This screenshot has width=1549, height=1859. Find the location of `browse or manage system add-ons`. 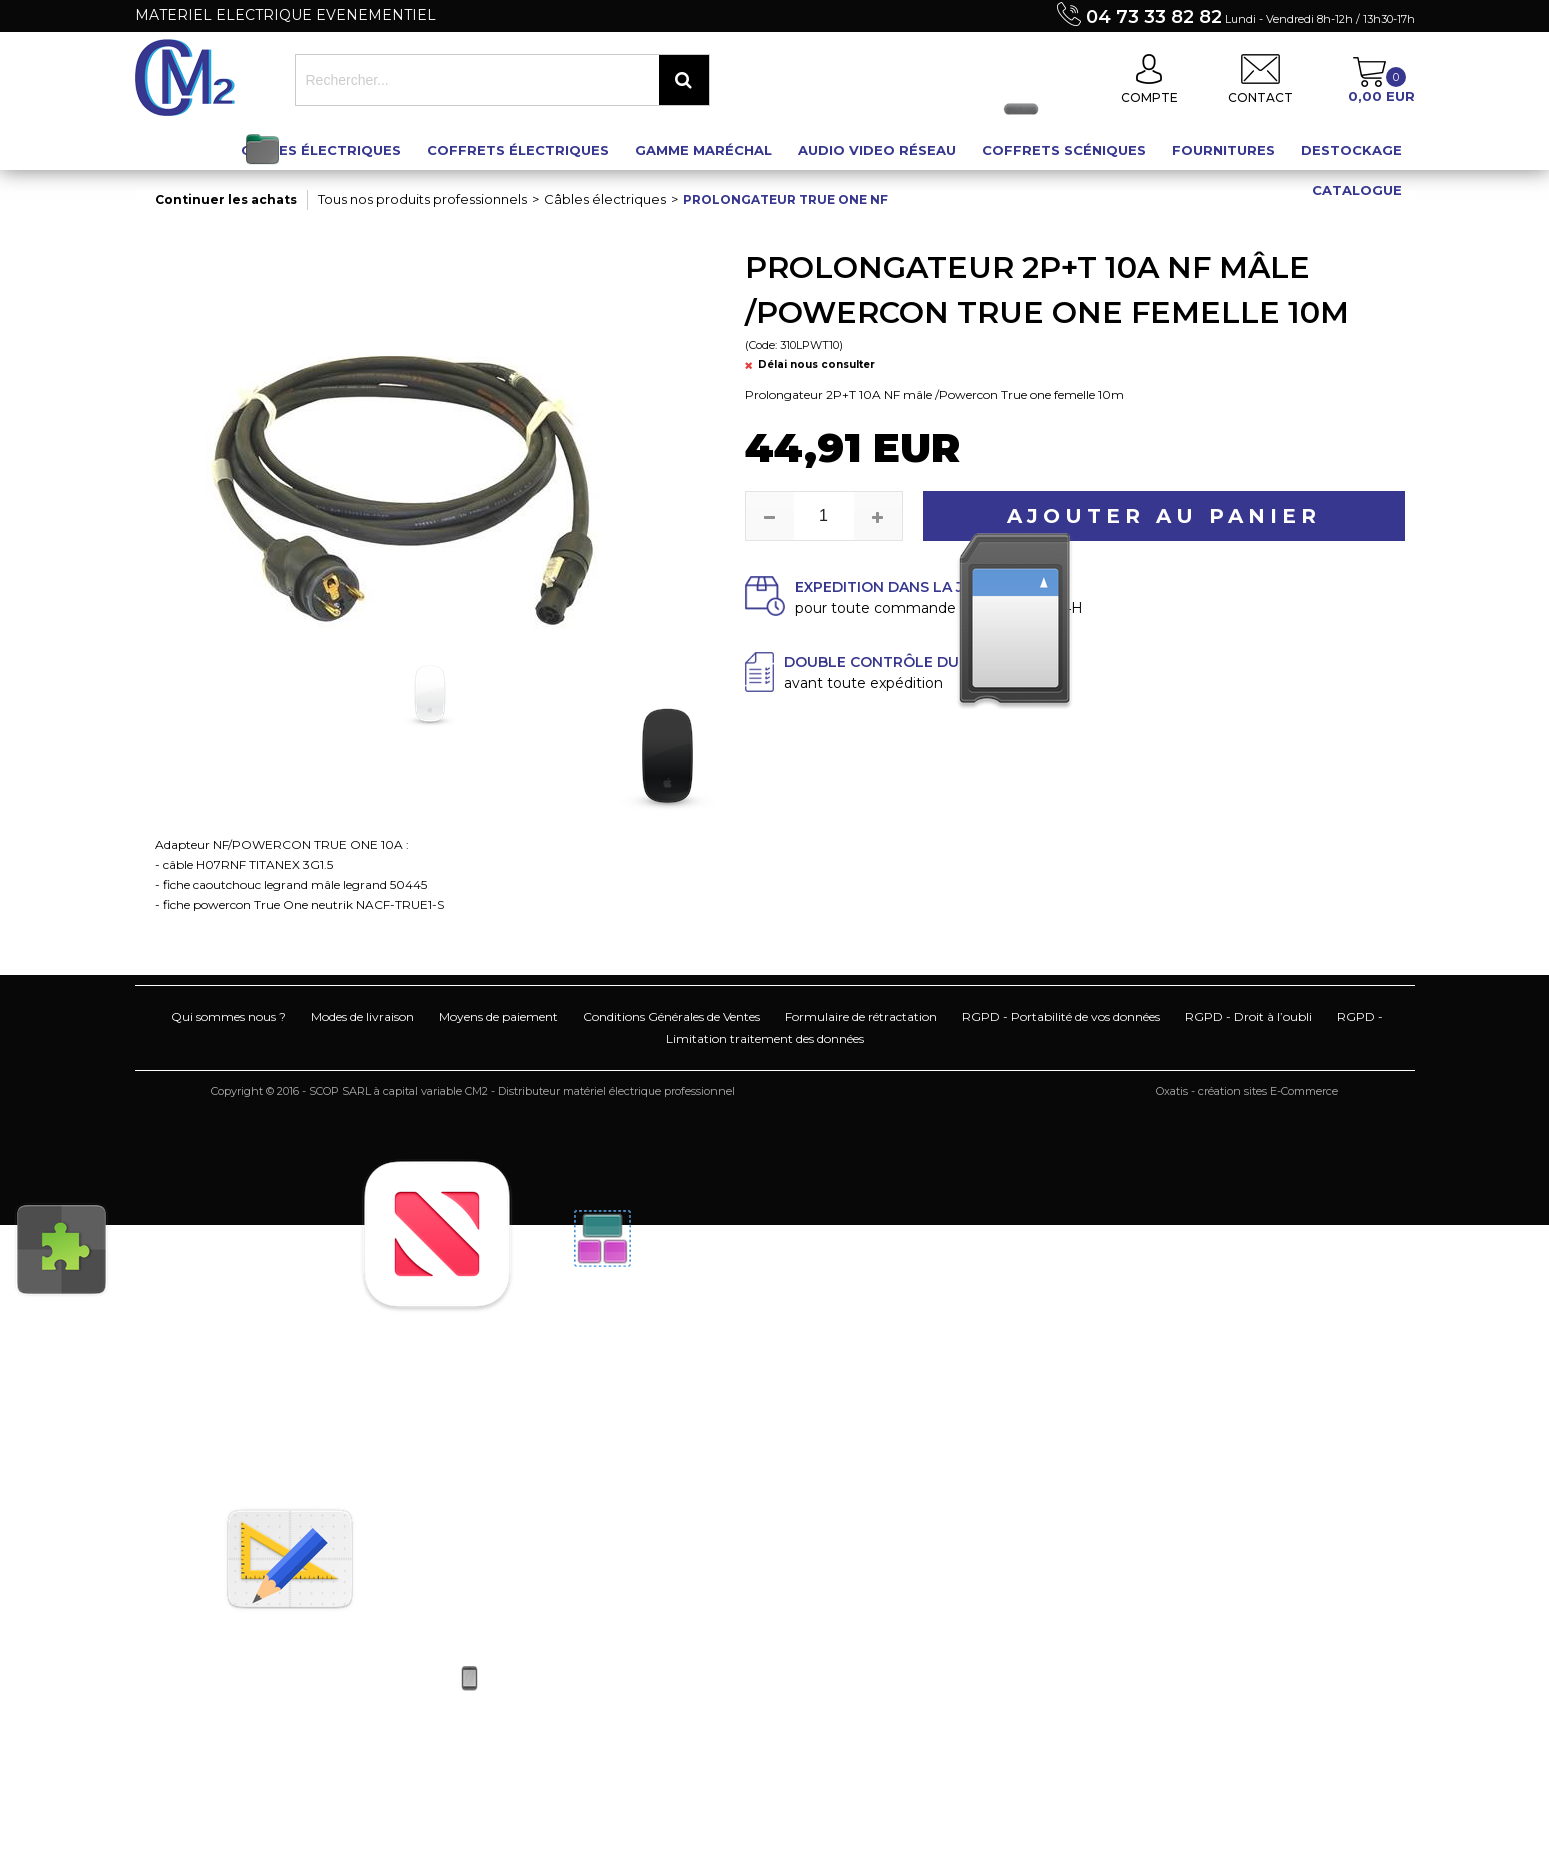

browse or manage system add-ons is located at coordinates (61, 1249).